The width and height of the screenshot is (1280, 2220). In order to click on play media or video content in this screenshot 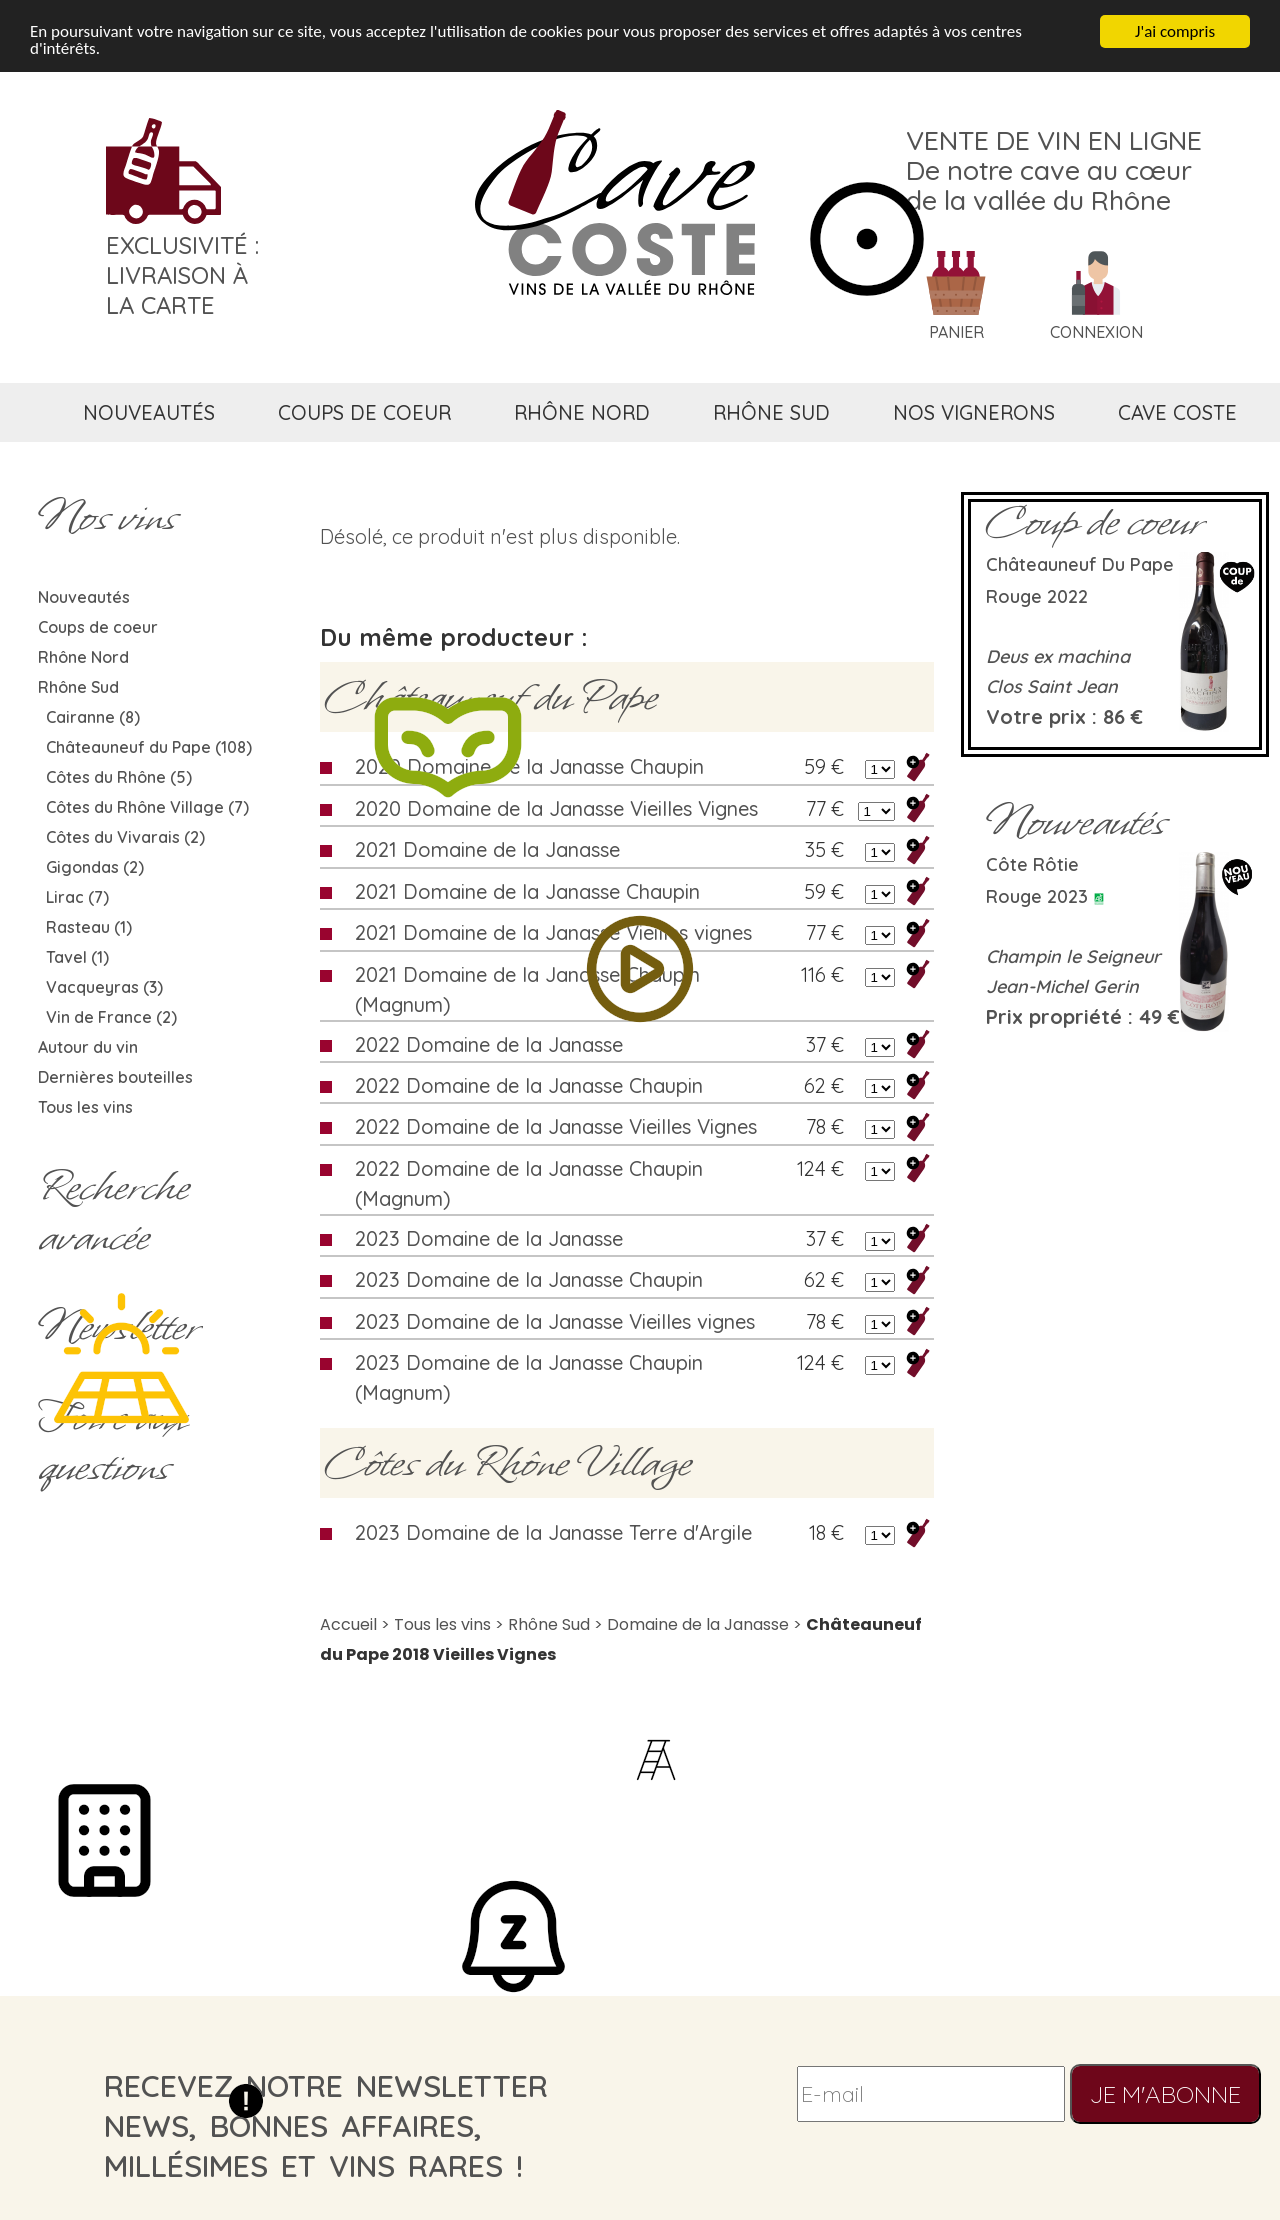, I will do `click(640, 969)`.